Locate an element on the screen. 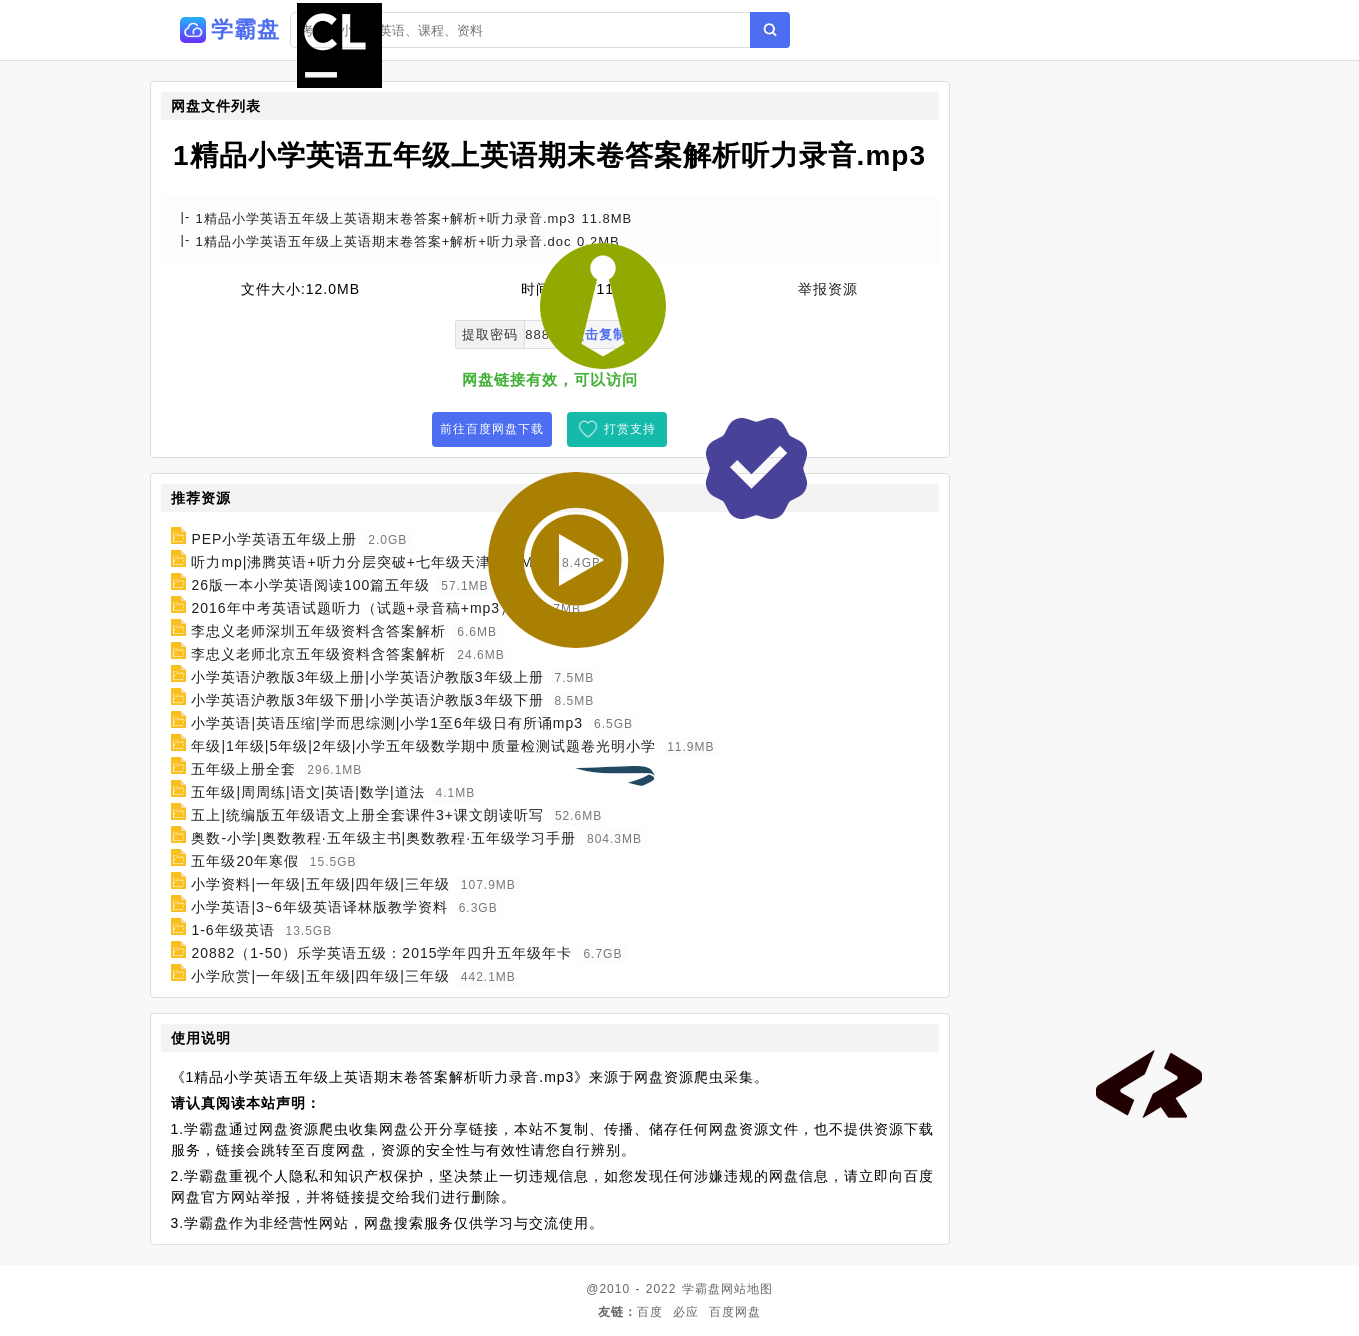 Image resolution: width=1359 pixels, height=1336 pixels. open CLion IDE is located at coordinates (339, 45).